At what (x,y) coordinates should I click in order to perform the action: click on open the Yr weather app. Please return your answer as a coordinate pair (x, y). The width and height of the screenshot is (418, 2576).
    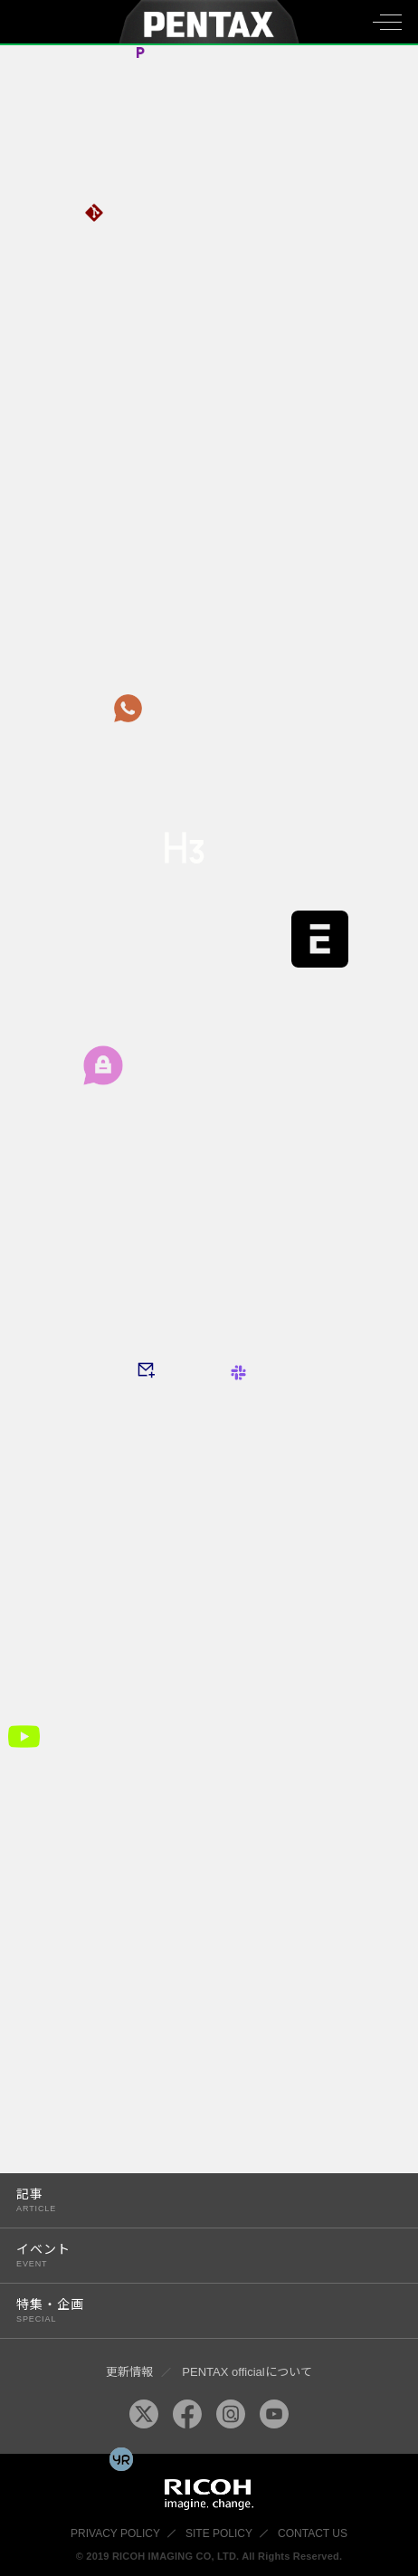
    Looking at the image, I should click on (121, 2459).